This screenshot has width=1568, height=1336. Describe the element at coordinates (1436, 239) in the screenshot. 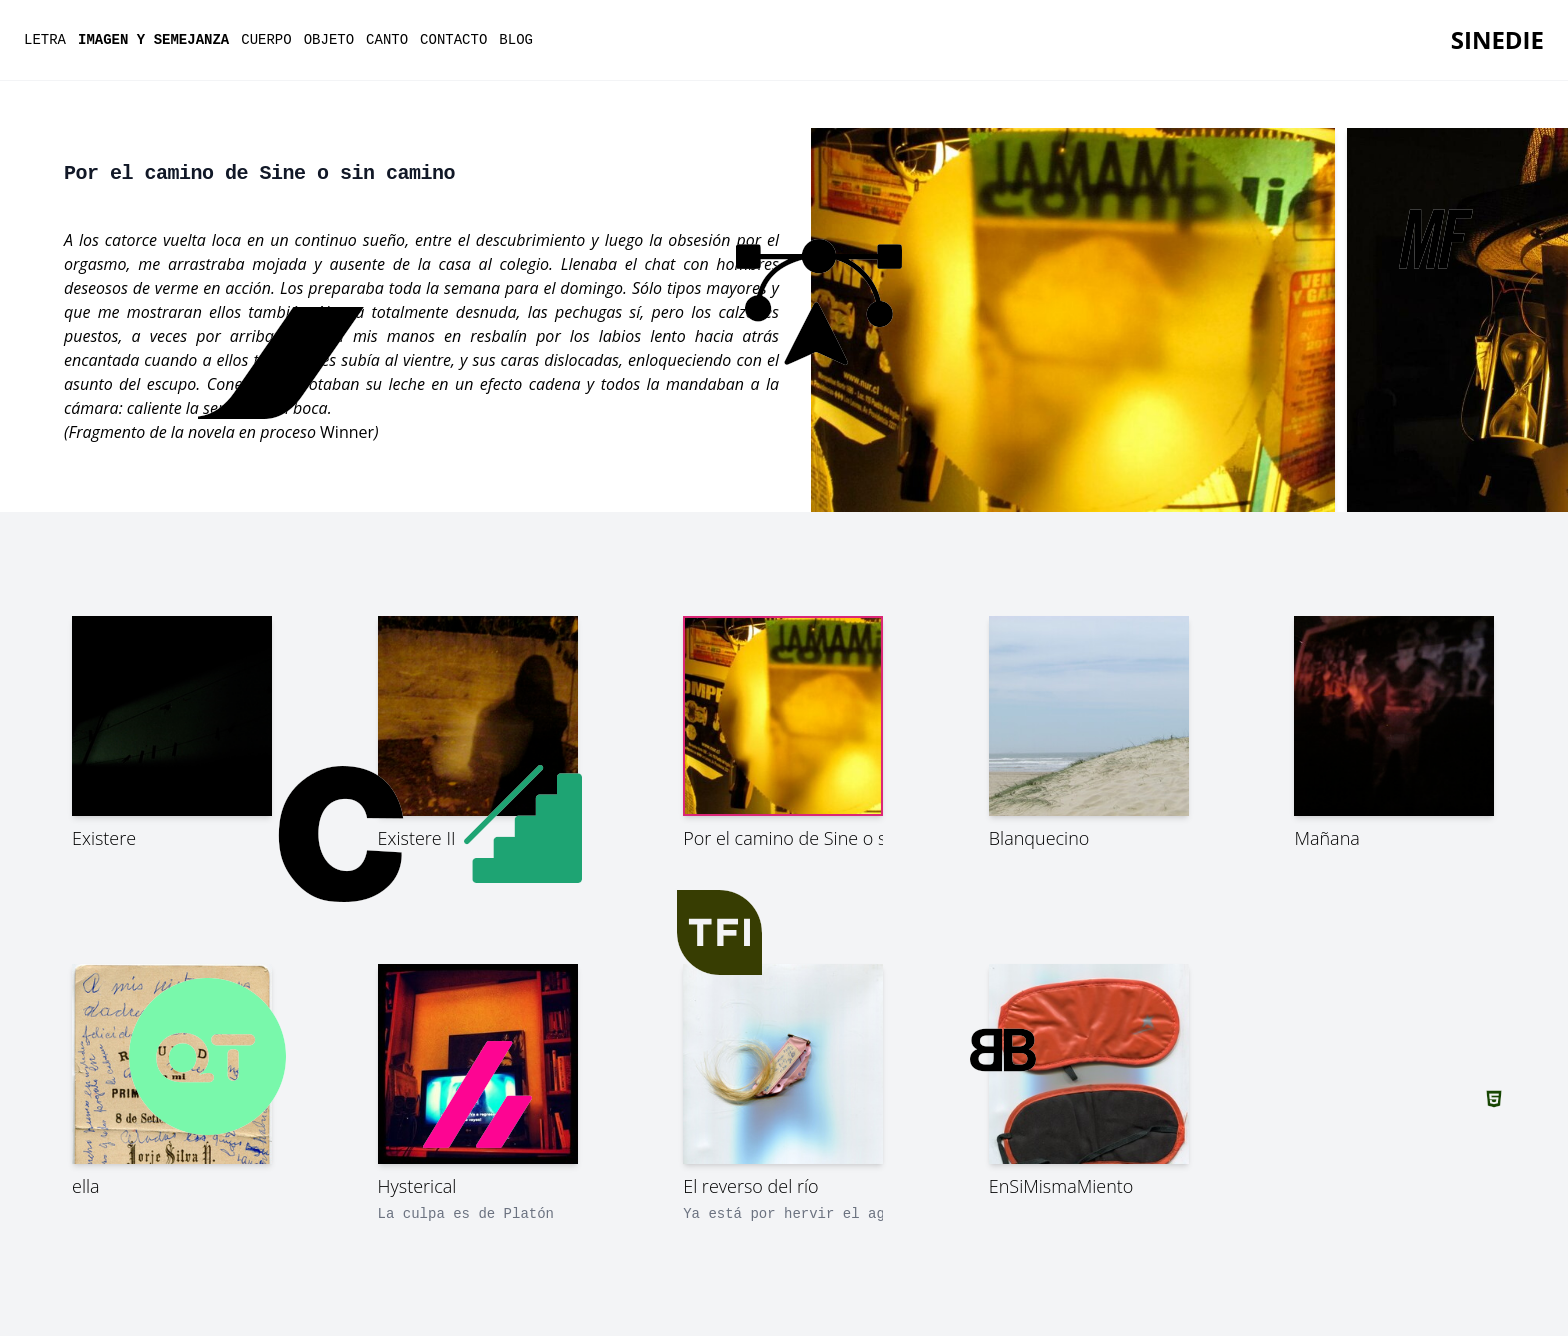

I see `visit MetaFilter community website` at that location.